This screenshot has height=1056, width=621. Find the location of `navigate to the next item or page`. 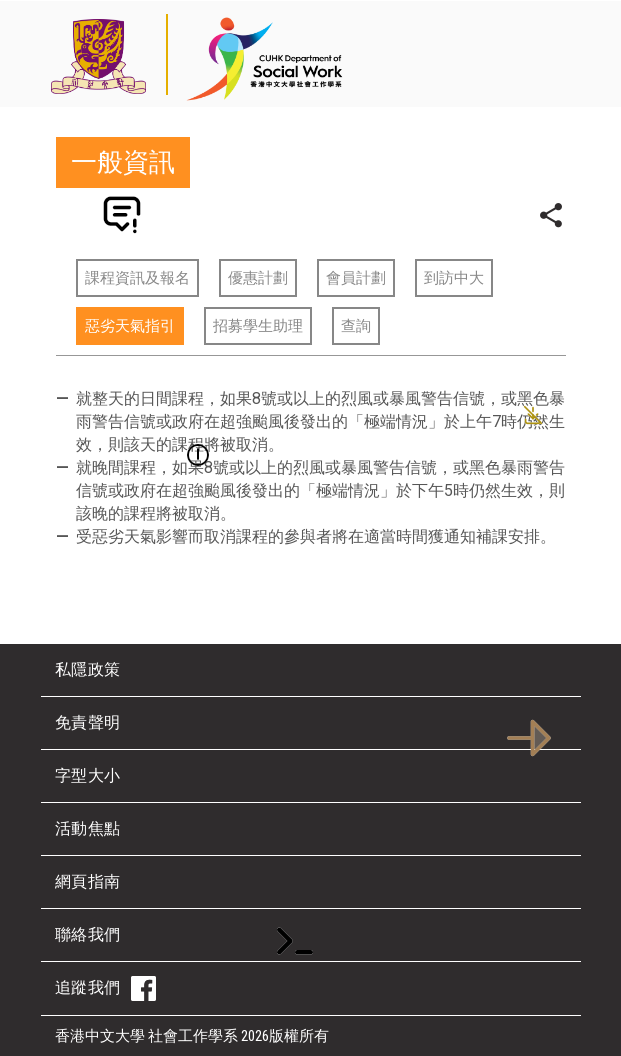

navigate to the next item or page is located at coordinates (529, 738).